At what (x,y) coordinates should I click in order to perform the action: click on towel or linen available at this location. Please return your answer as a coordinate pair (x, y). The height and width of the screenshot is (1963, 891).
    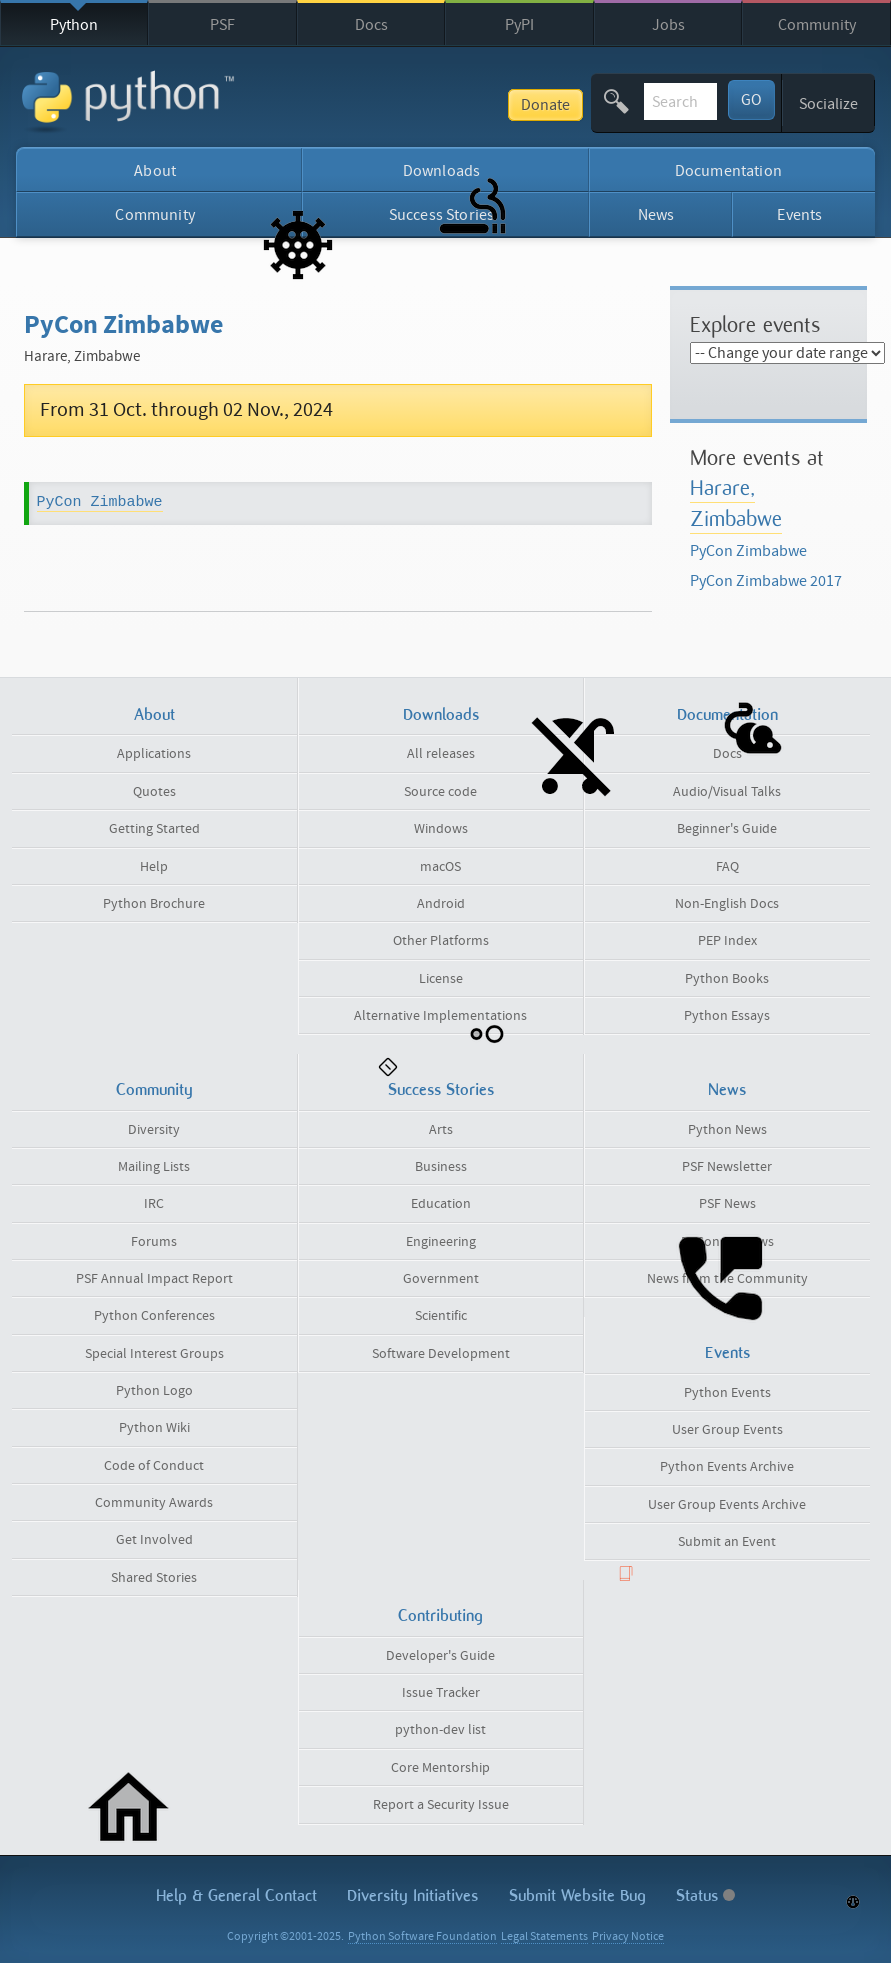
    Looking at the image, I should click on (625, 1573).